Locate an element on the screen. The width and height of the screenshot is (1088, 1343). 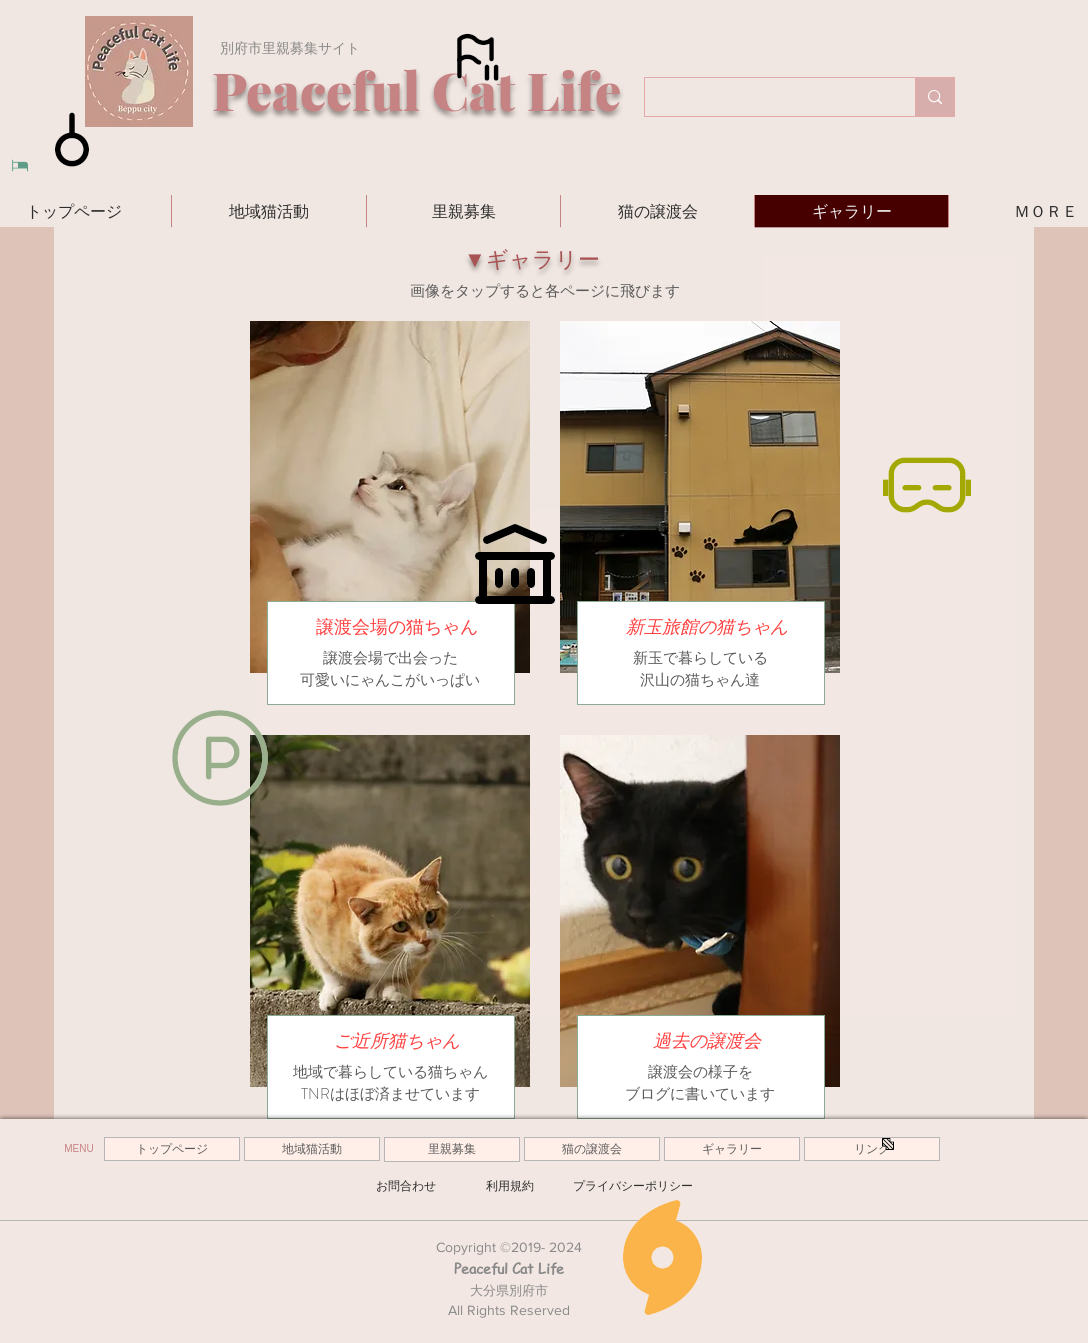
pause a flagged item or task is located at coordinates (475, 55).